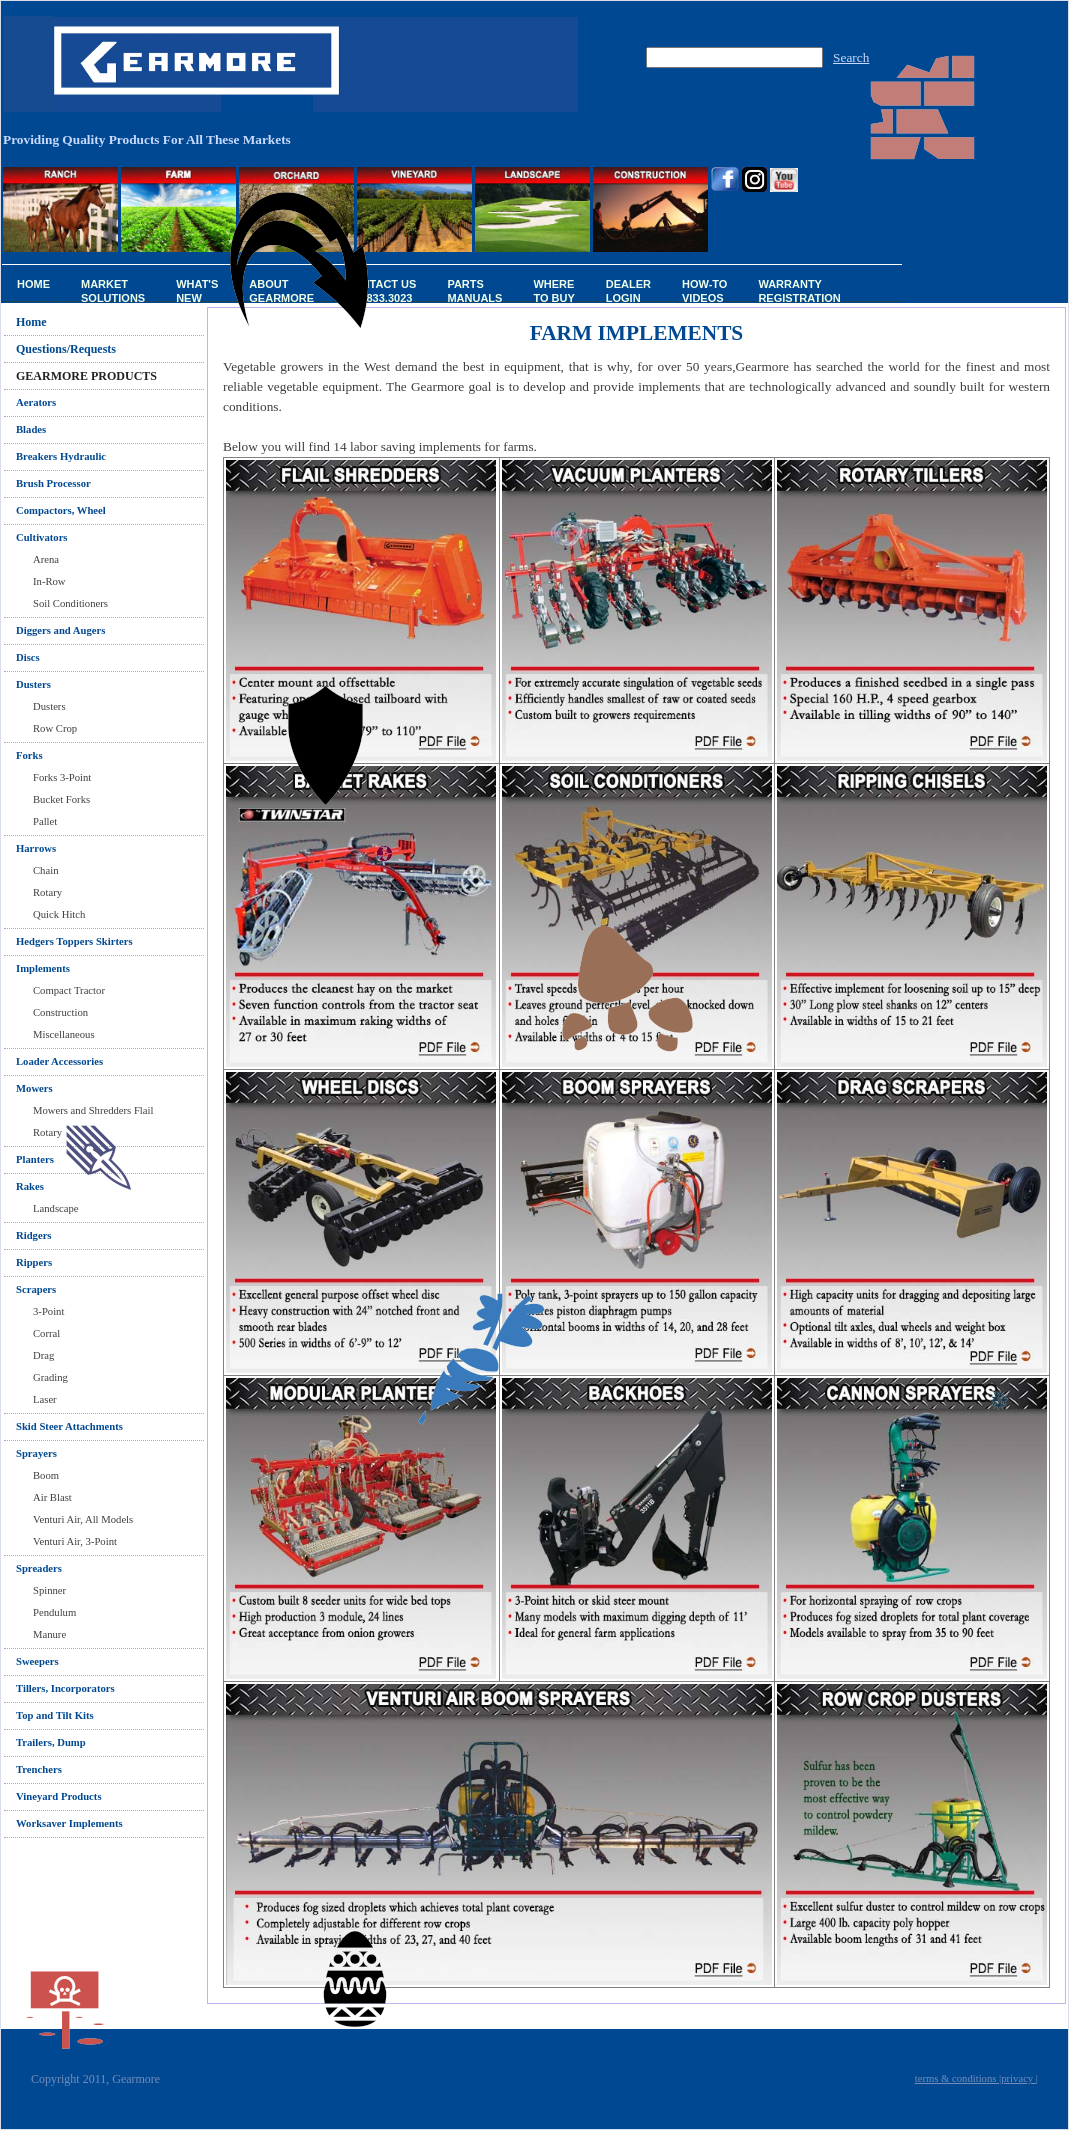 The image size is (1069, 2130). Describe the element at coordinates (355, 1979) in the screenshot. I see `easter or spring seasonal event indicator` at that location.